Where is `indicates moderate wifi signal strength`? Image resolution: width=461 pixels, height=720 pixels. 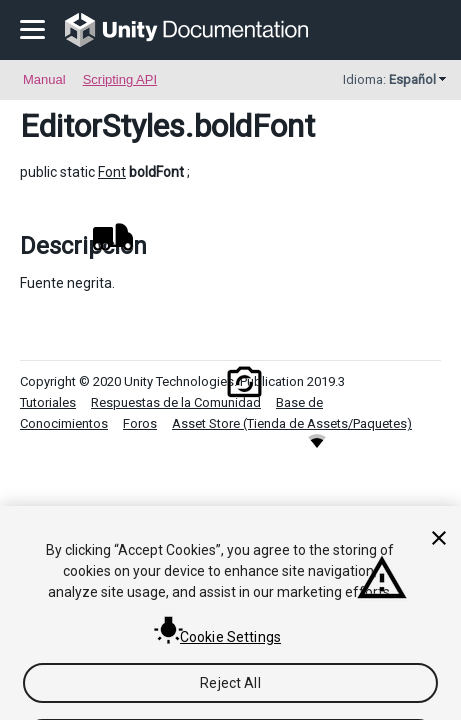
indicates moderate wifi signal strength is located at coordinates (317, 441).